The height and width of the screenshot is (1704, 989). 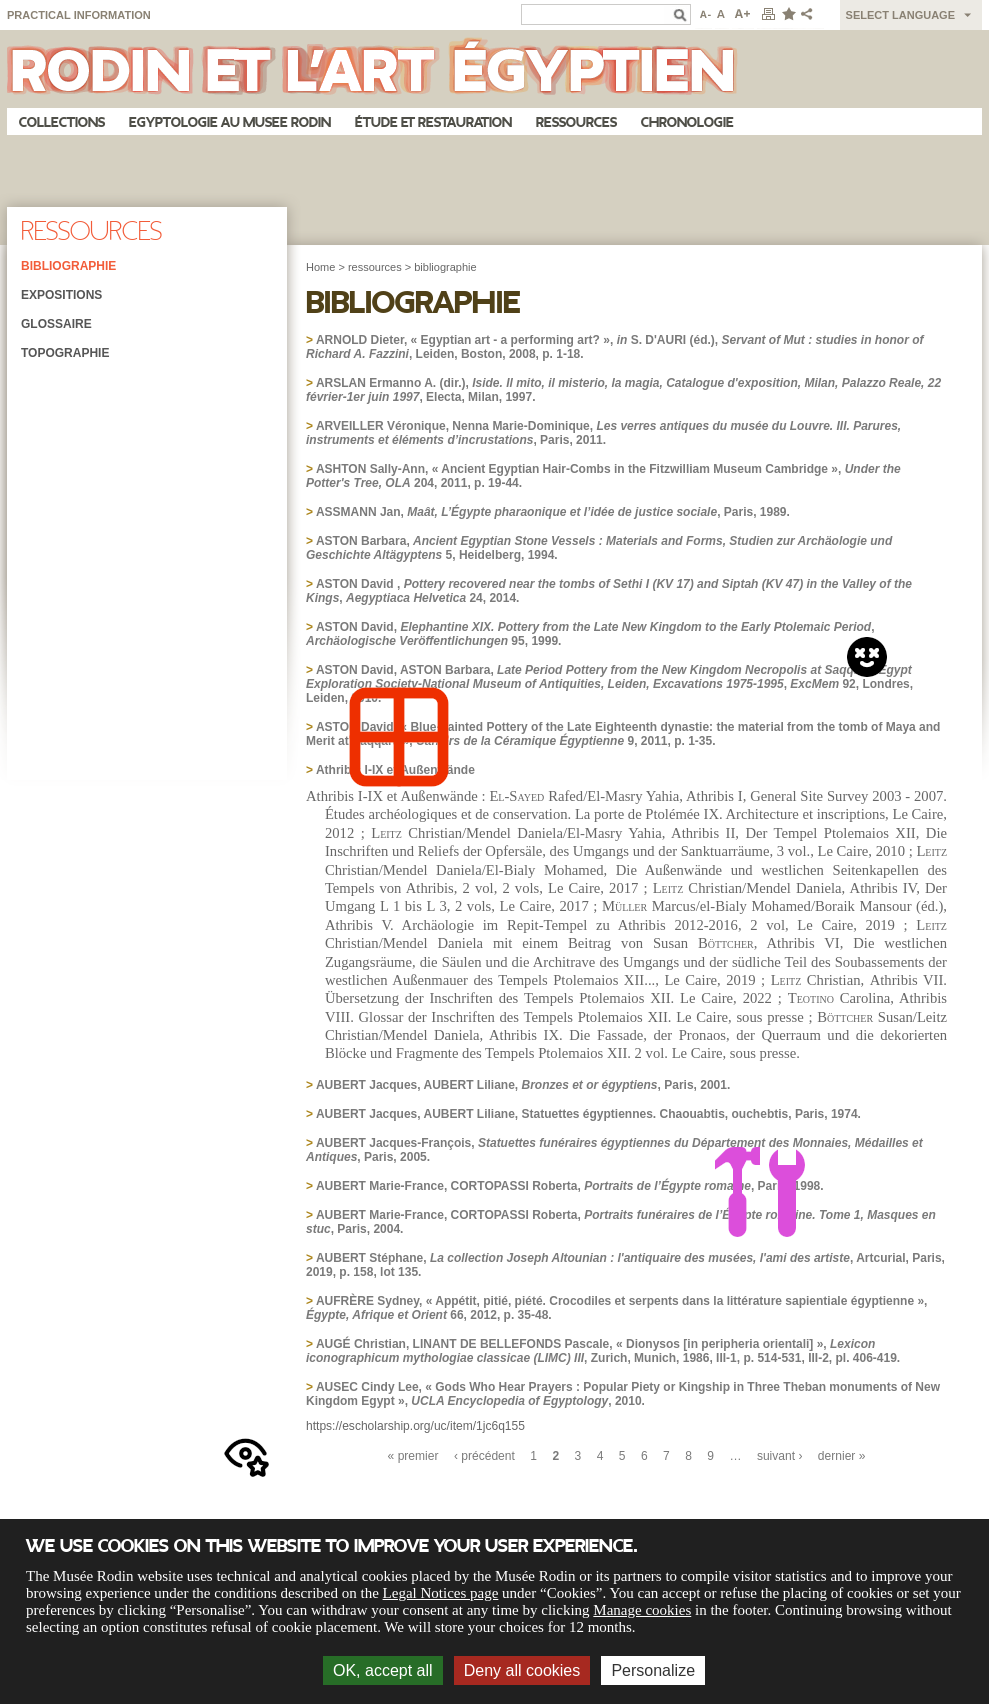 I want to click on select a silly or goofy mood reaction, so click(x=867, y=657).